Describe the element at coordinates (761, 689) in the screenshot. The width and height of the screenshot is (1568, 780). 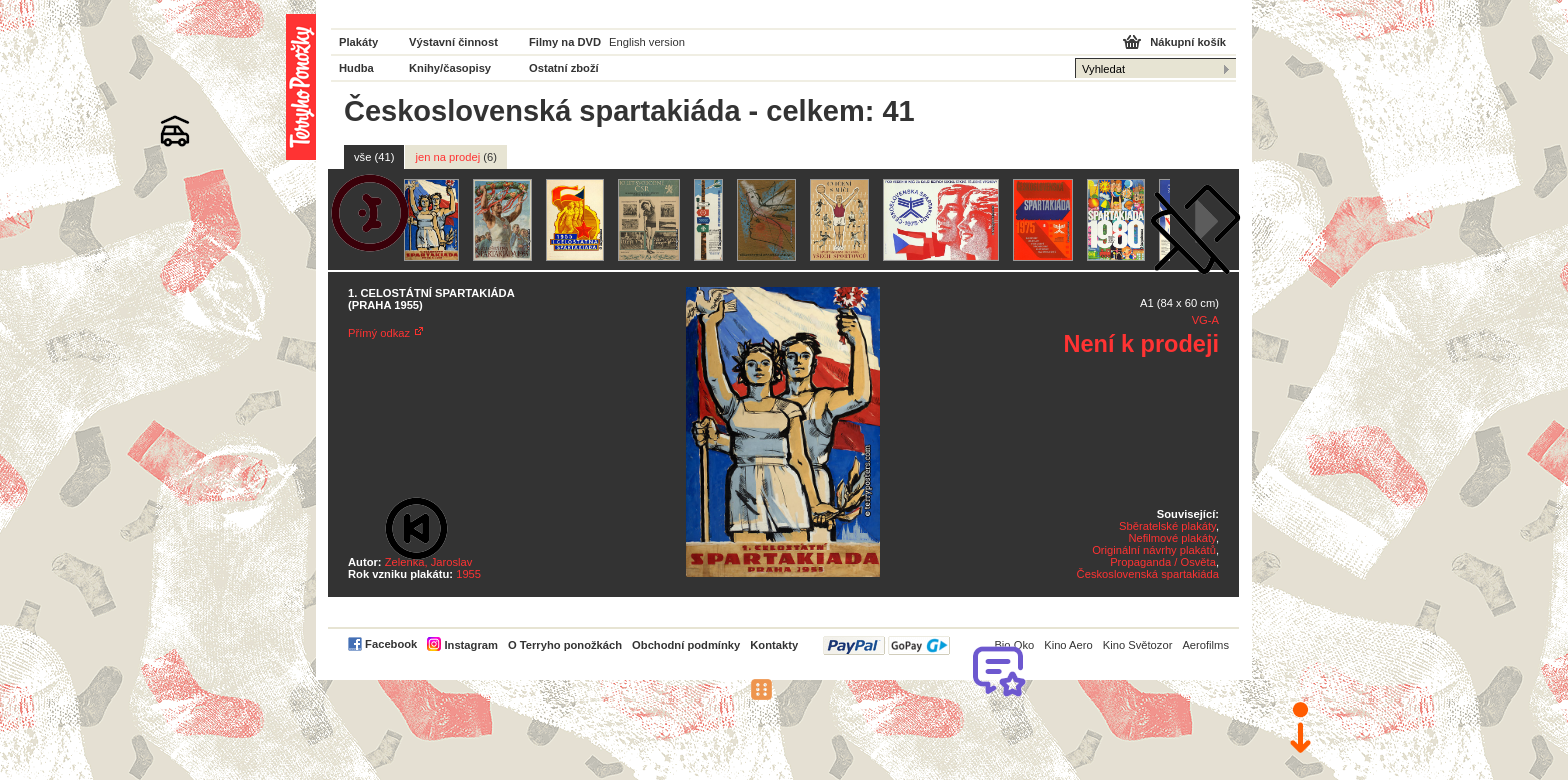
I see `roll the dice or generate a random result` at that location.